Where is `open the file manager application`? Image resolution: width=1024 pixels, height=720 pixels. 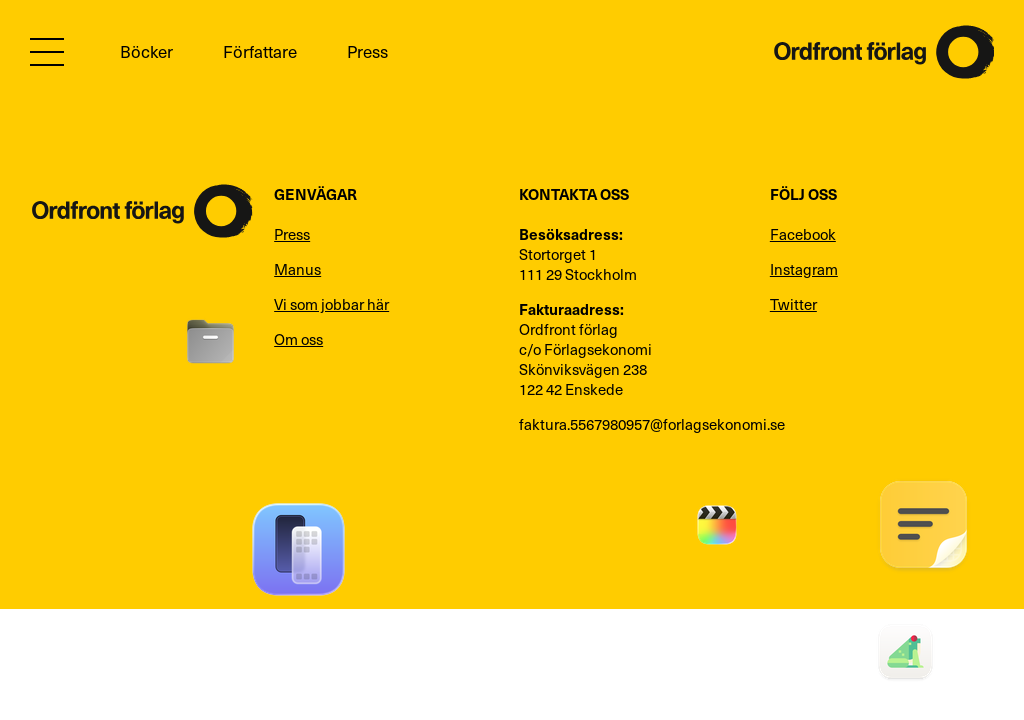 open the file manager application is located at coordinates (210, 341).